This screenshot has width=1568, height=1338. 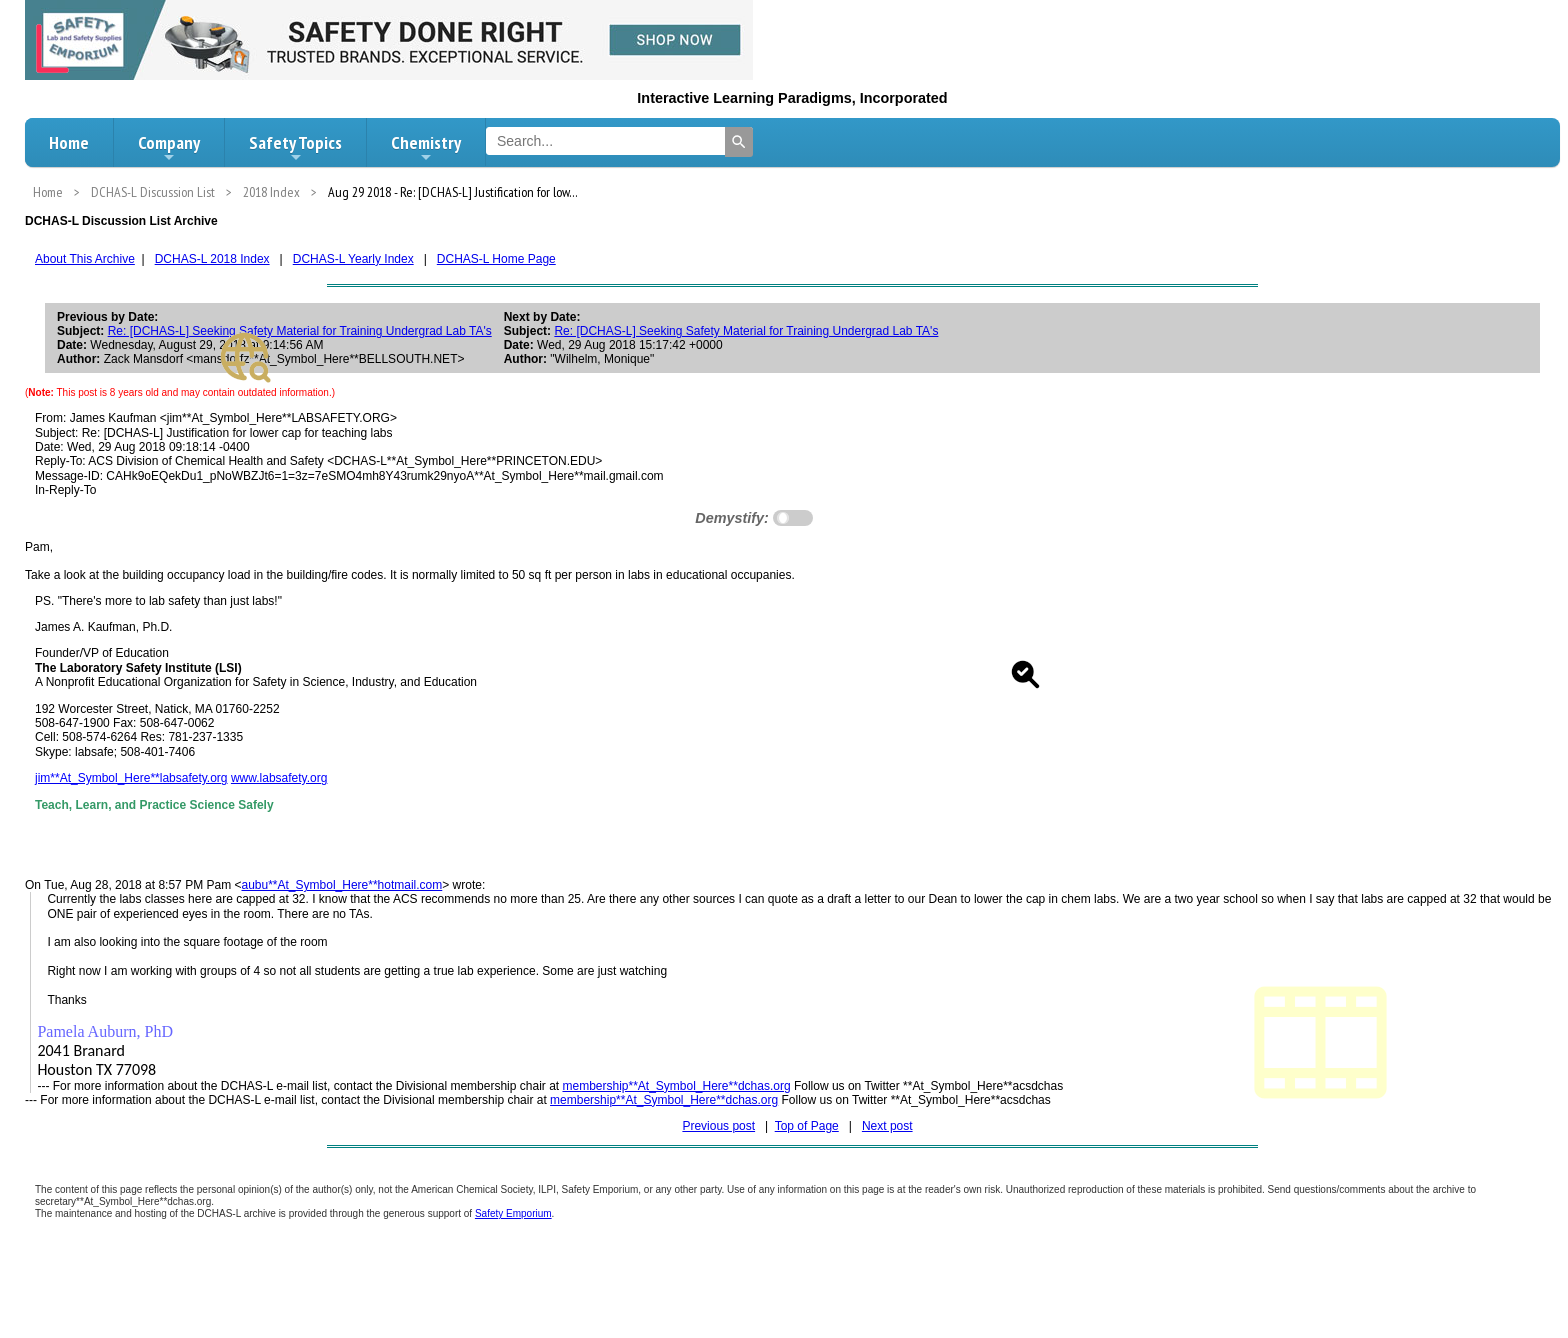 I want to click on search completed successfully, so click(x=1025, y=674).